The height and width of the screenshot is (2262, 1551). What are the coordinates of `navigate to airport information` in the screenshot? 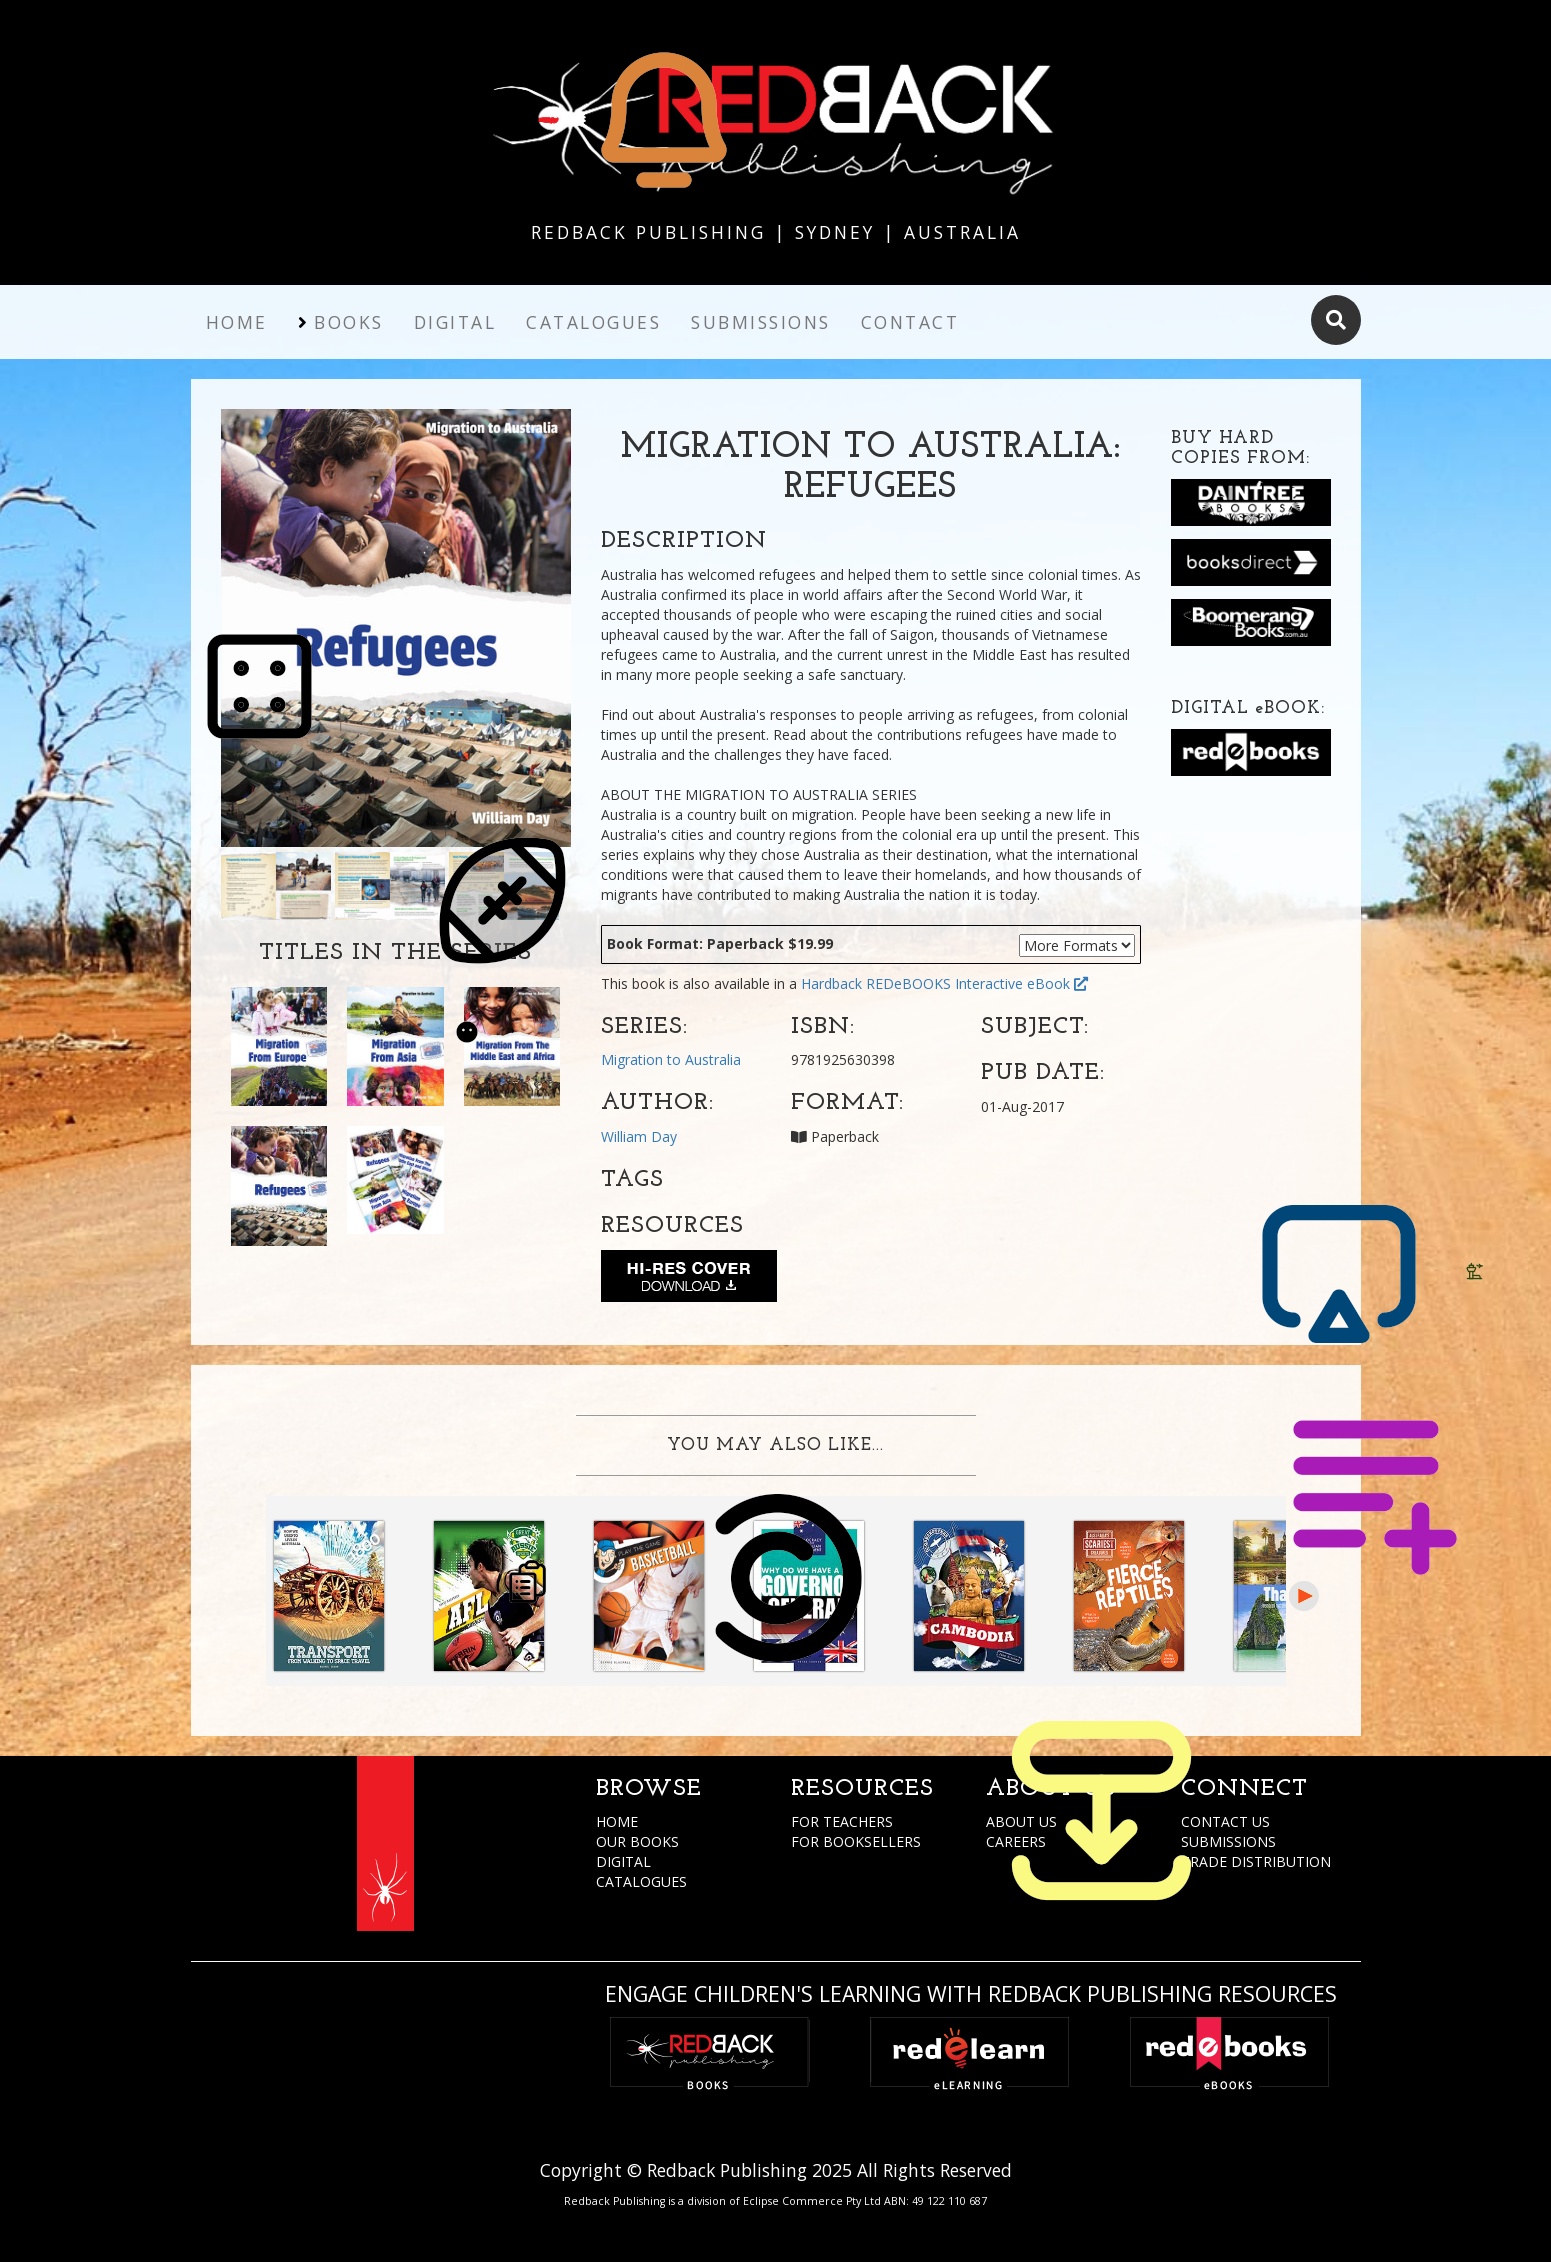 It's located at (1474, 1271).